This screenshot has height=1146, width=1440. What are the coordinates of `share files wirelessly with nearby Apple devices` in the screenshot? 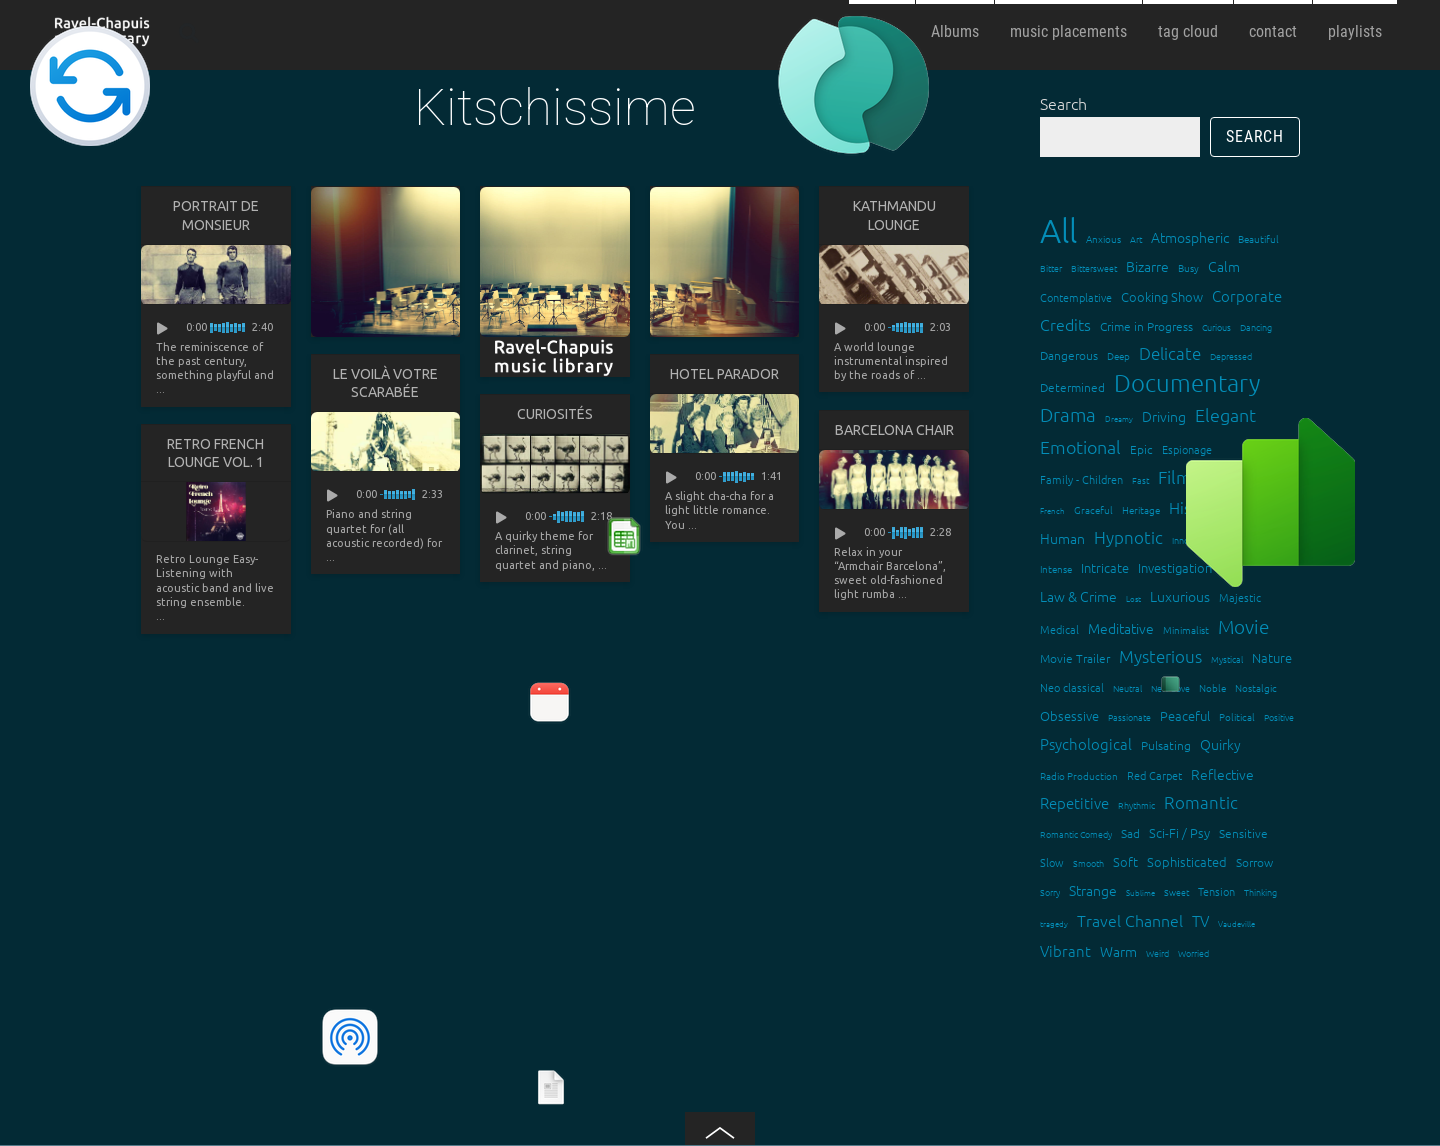 It's located at (350, 1037).